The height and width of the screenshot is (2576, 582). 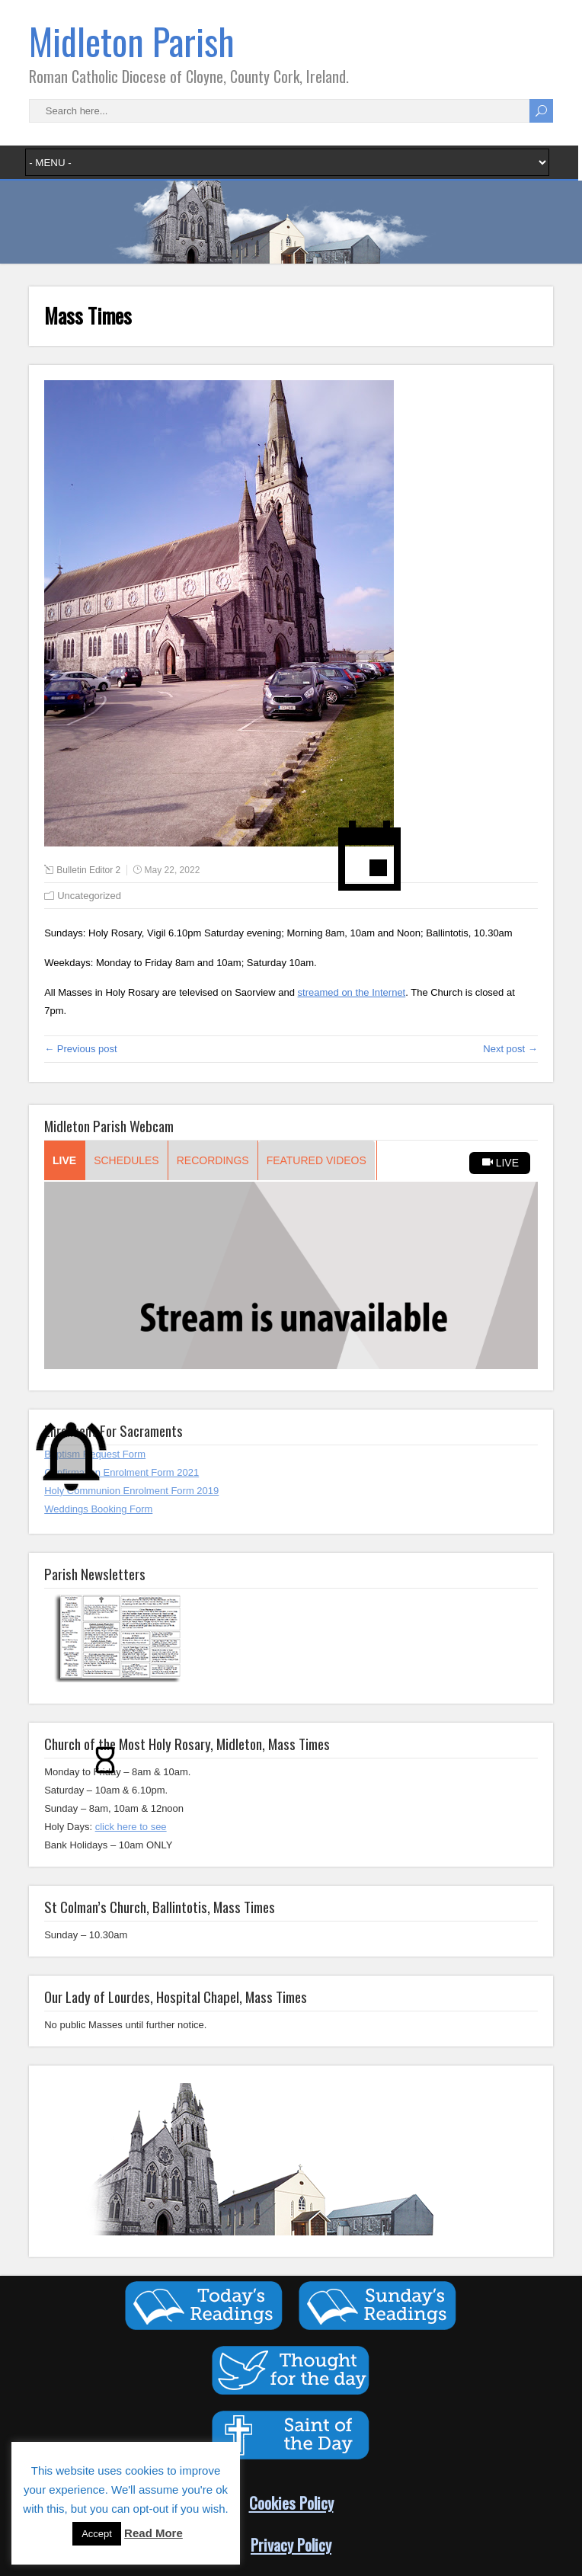 I want to click on view calendar or scheduled events, so click(x=369, y=856).